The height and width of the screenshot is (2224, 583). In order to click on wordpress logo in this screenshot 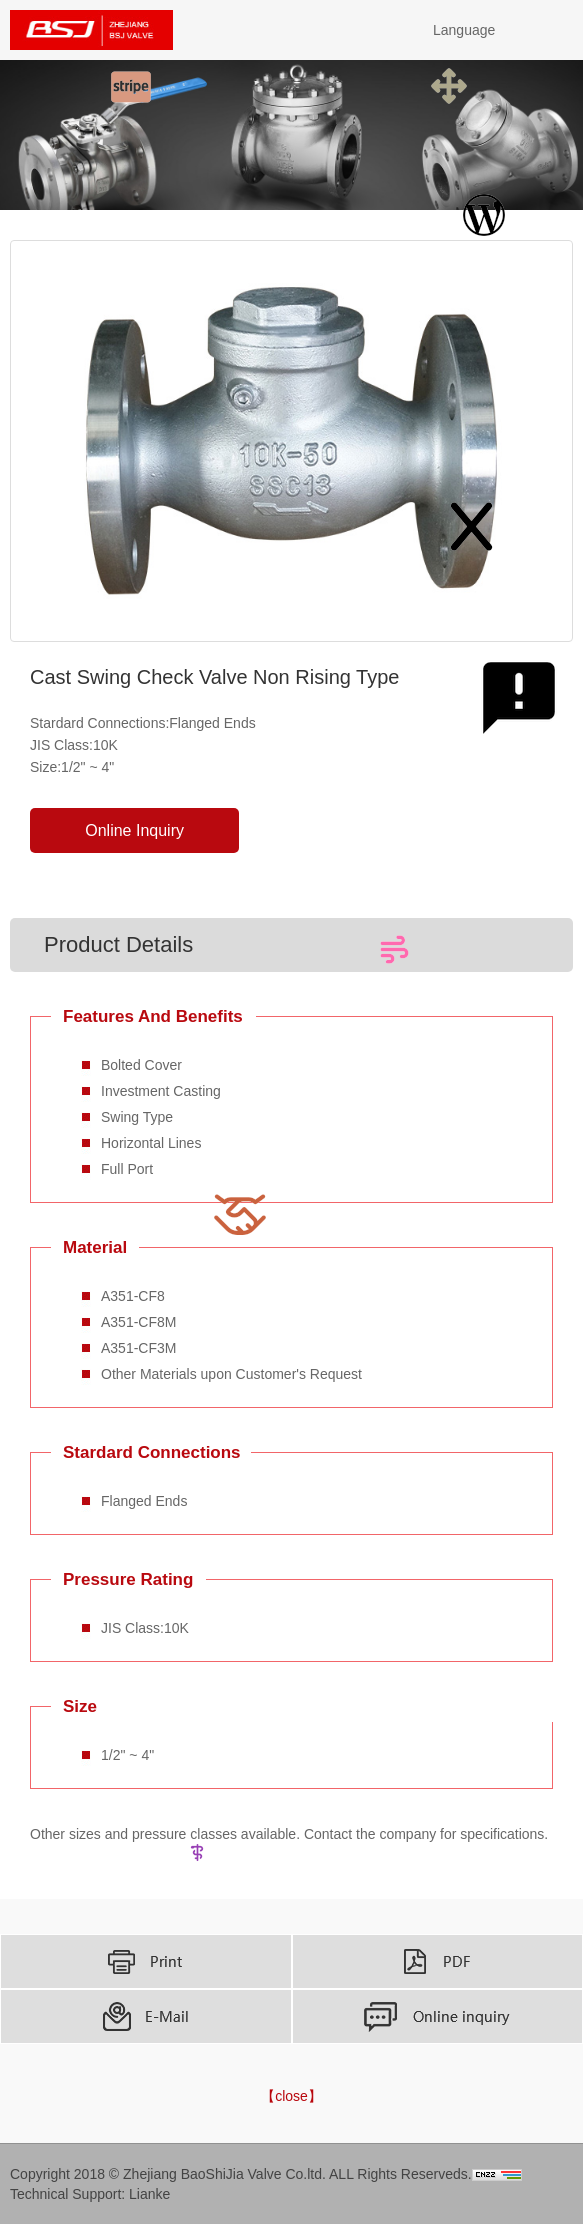, I will do `click(484, 215)`.